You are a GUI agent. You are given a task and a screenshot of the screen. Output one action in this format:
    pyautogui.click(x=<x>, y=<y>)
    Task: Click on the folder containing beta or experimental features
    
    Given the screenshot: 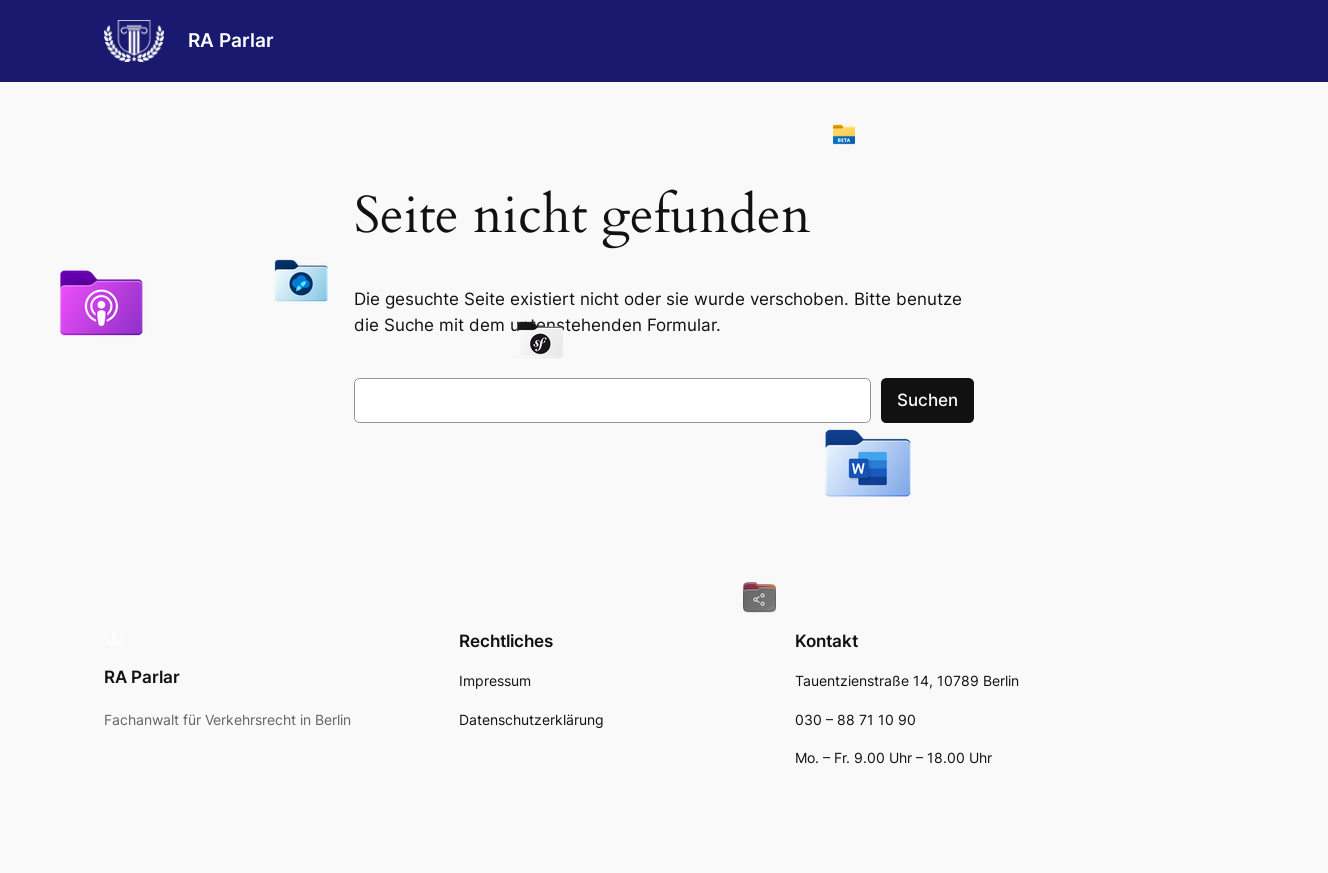 What is the action you would take?
    pyautogui.click(x=844, y=134)
    